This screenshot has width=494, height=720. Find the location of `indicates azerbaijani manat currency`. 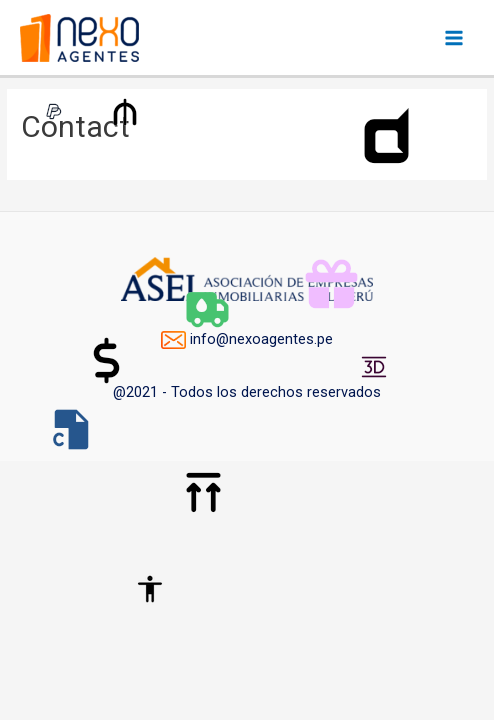

indicates azerbaijani manat currency is located at coordinates (125, 112).